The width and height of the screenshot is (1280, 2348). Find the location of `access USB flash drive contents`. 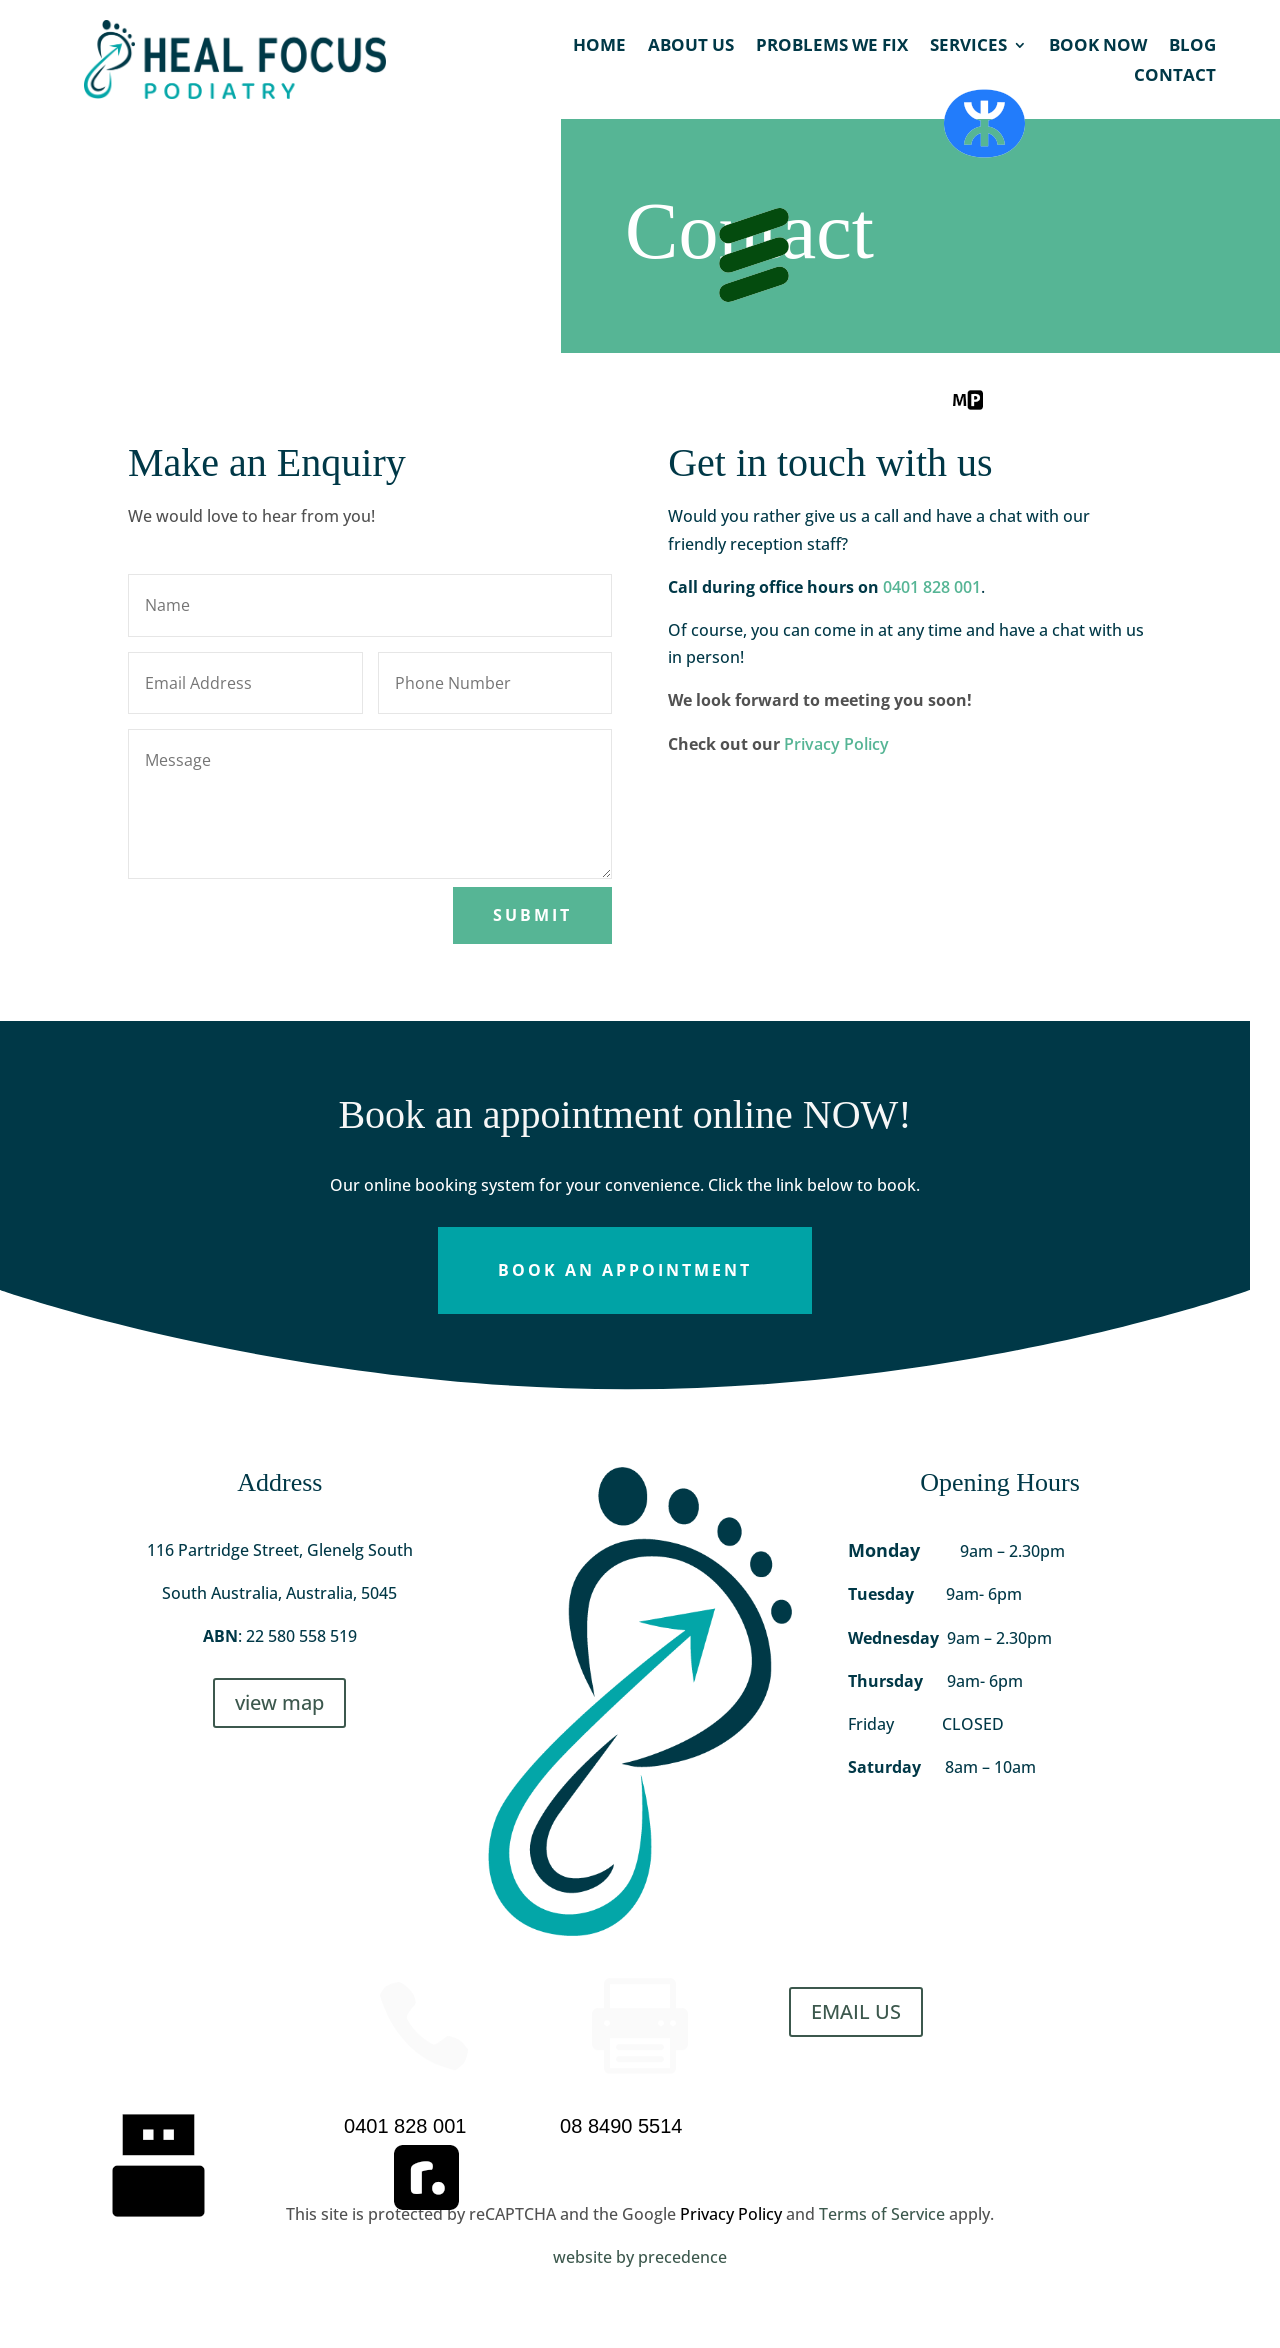

access USB flash drive contents is located at coordinates (158, 2165).